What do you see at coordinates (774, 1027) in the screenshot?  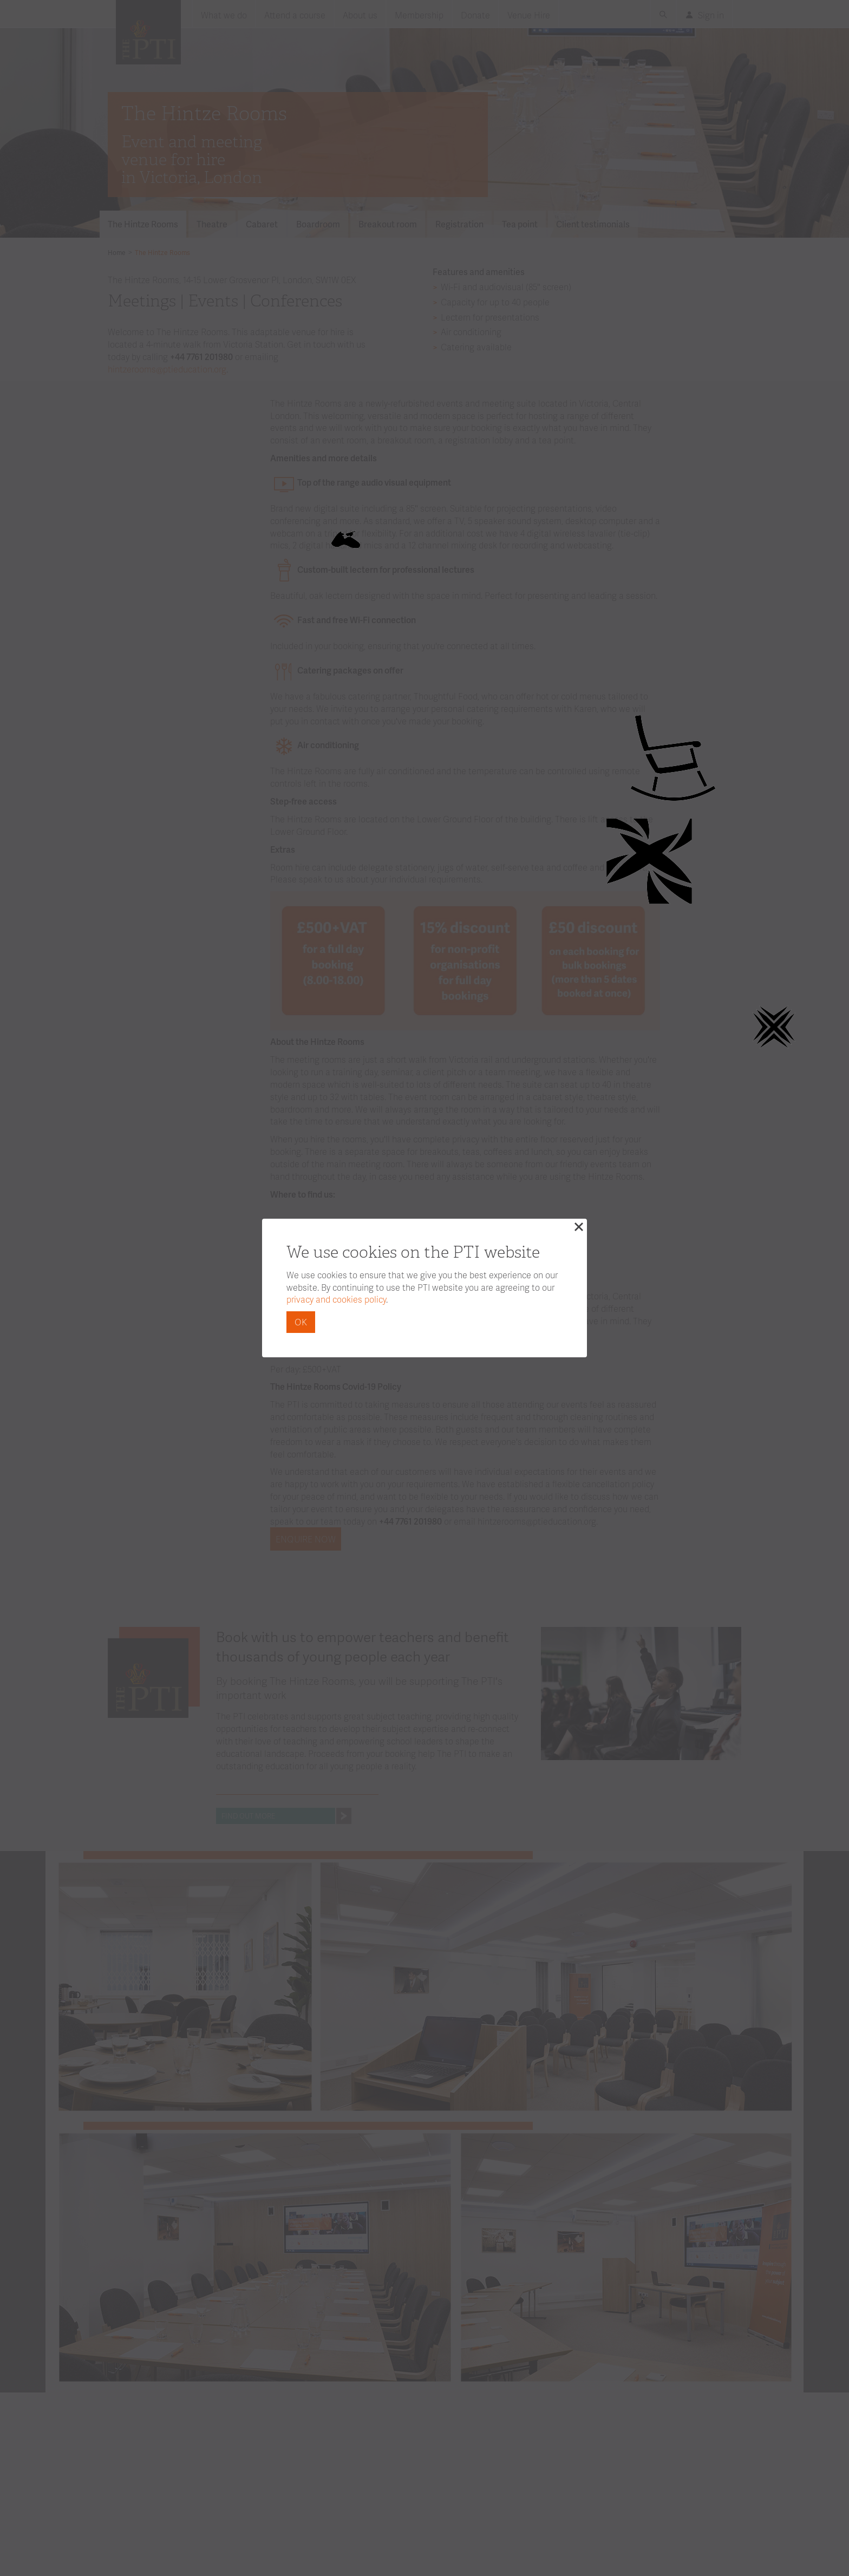 I see `a decorative cross or star emblem for game UI` at bounding box center [774, 1027].